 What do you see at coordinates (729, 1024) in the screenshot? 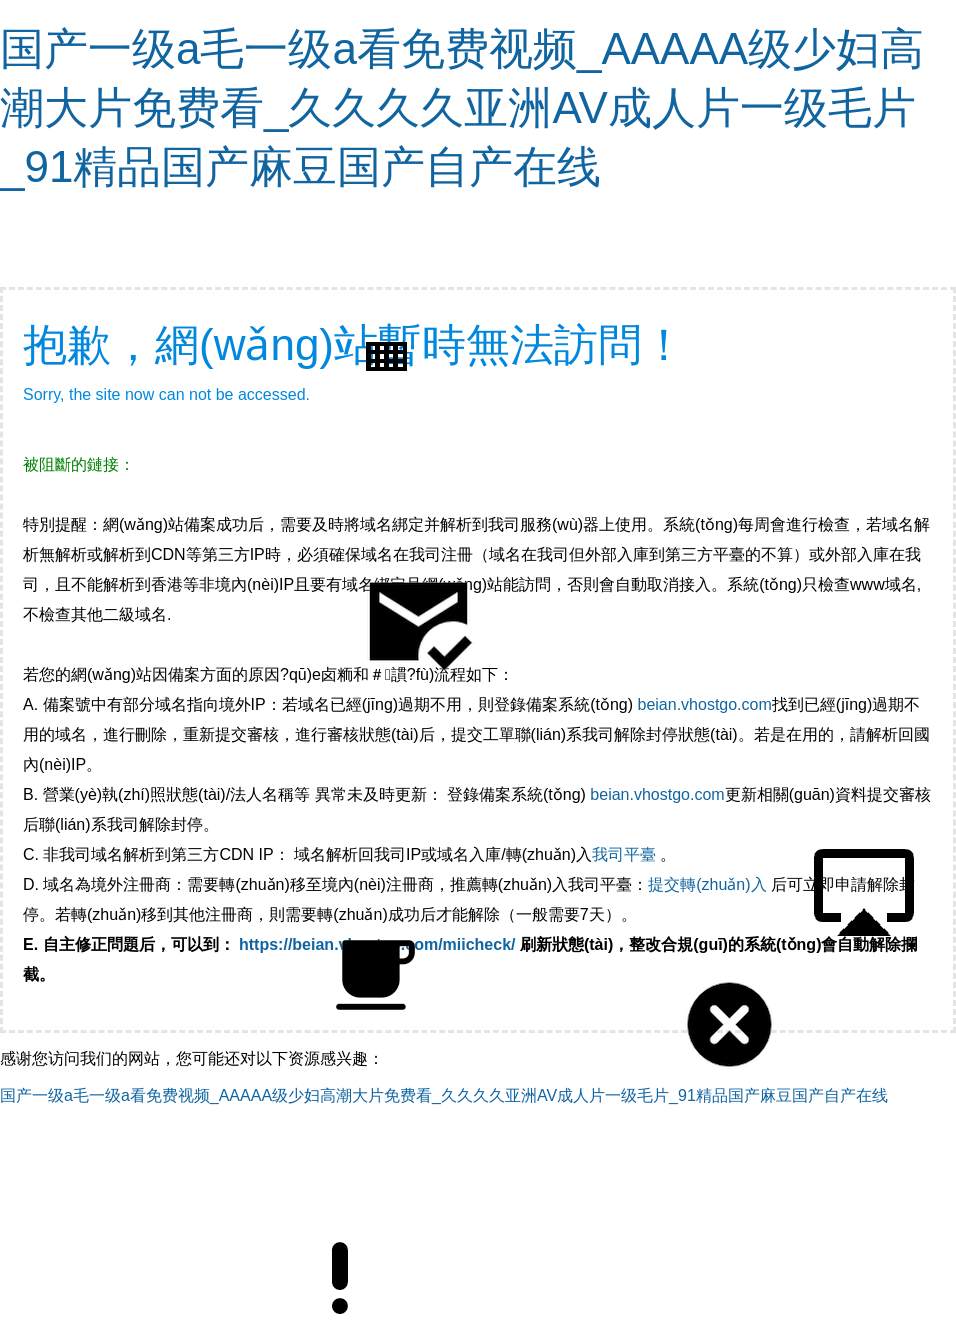
I see `cancel or close the current action` at bounding box center [729, 1024].